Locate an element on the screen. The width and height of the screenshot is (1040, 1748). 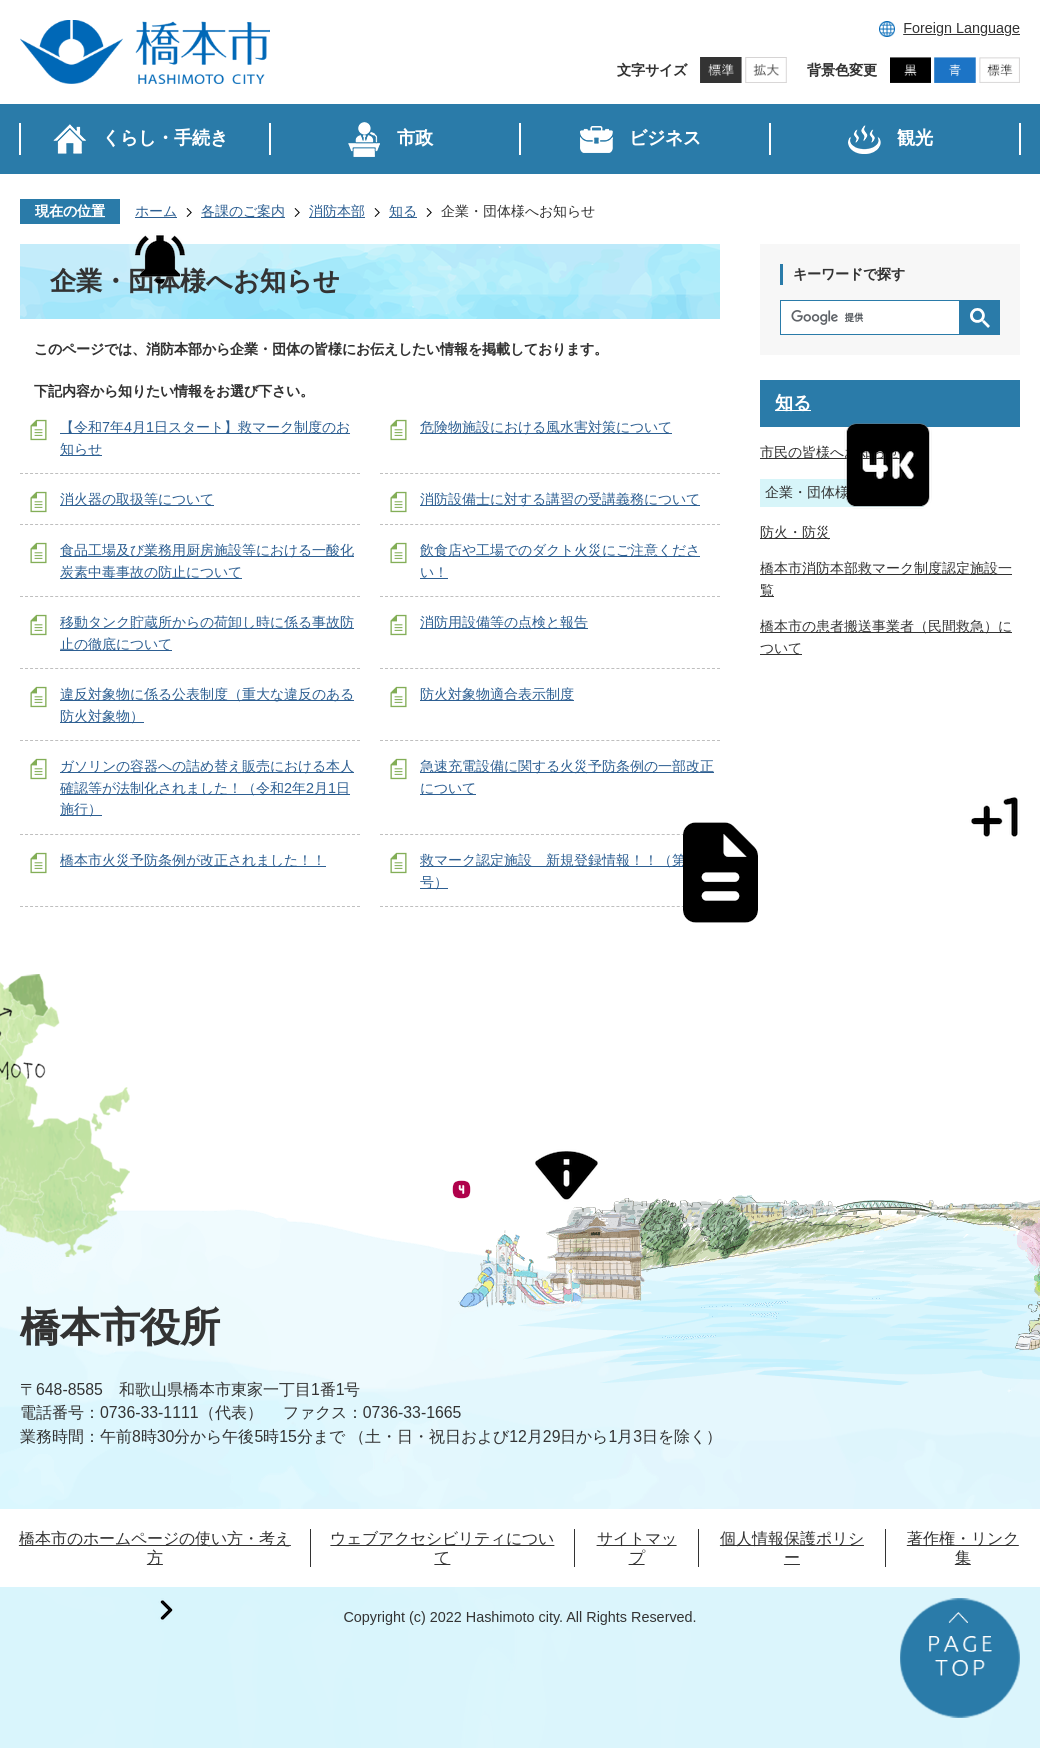
add one to a count or quantity is located at coordinates (996, 818).